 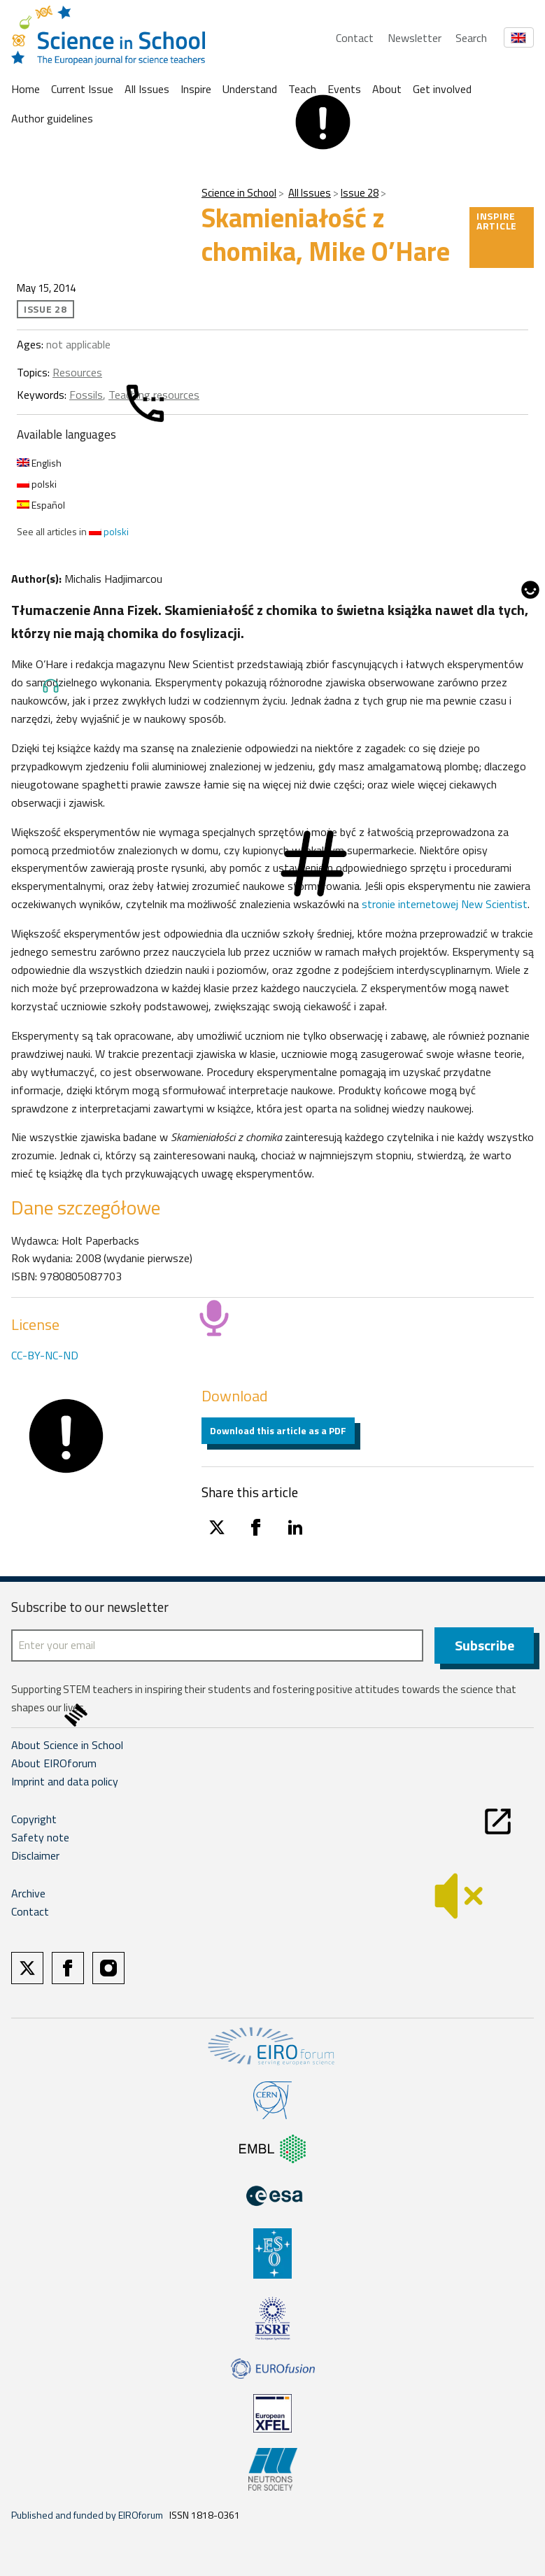 What do you see at coordinates (66, 1436) in the screenshot?
I see `indicates an error or problem has occurred` at bounding box center [66, 1436].